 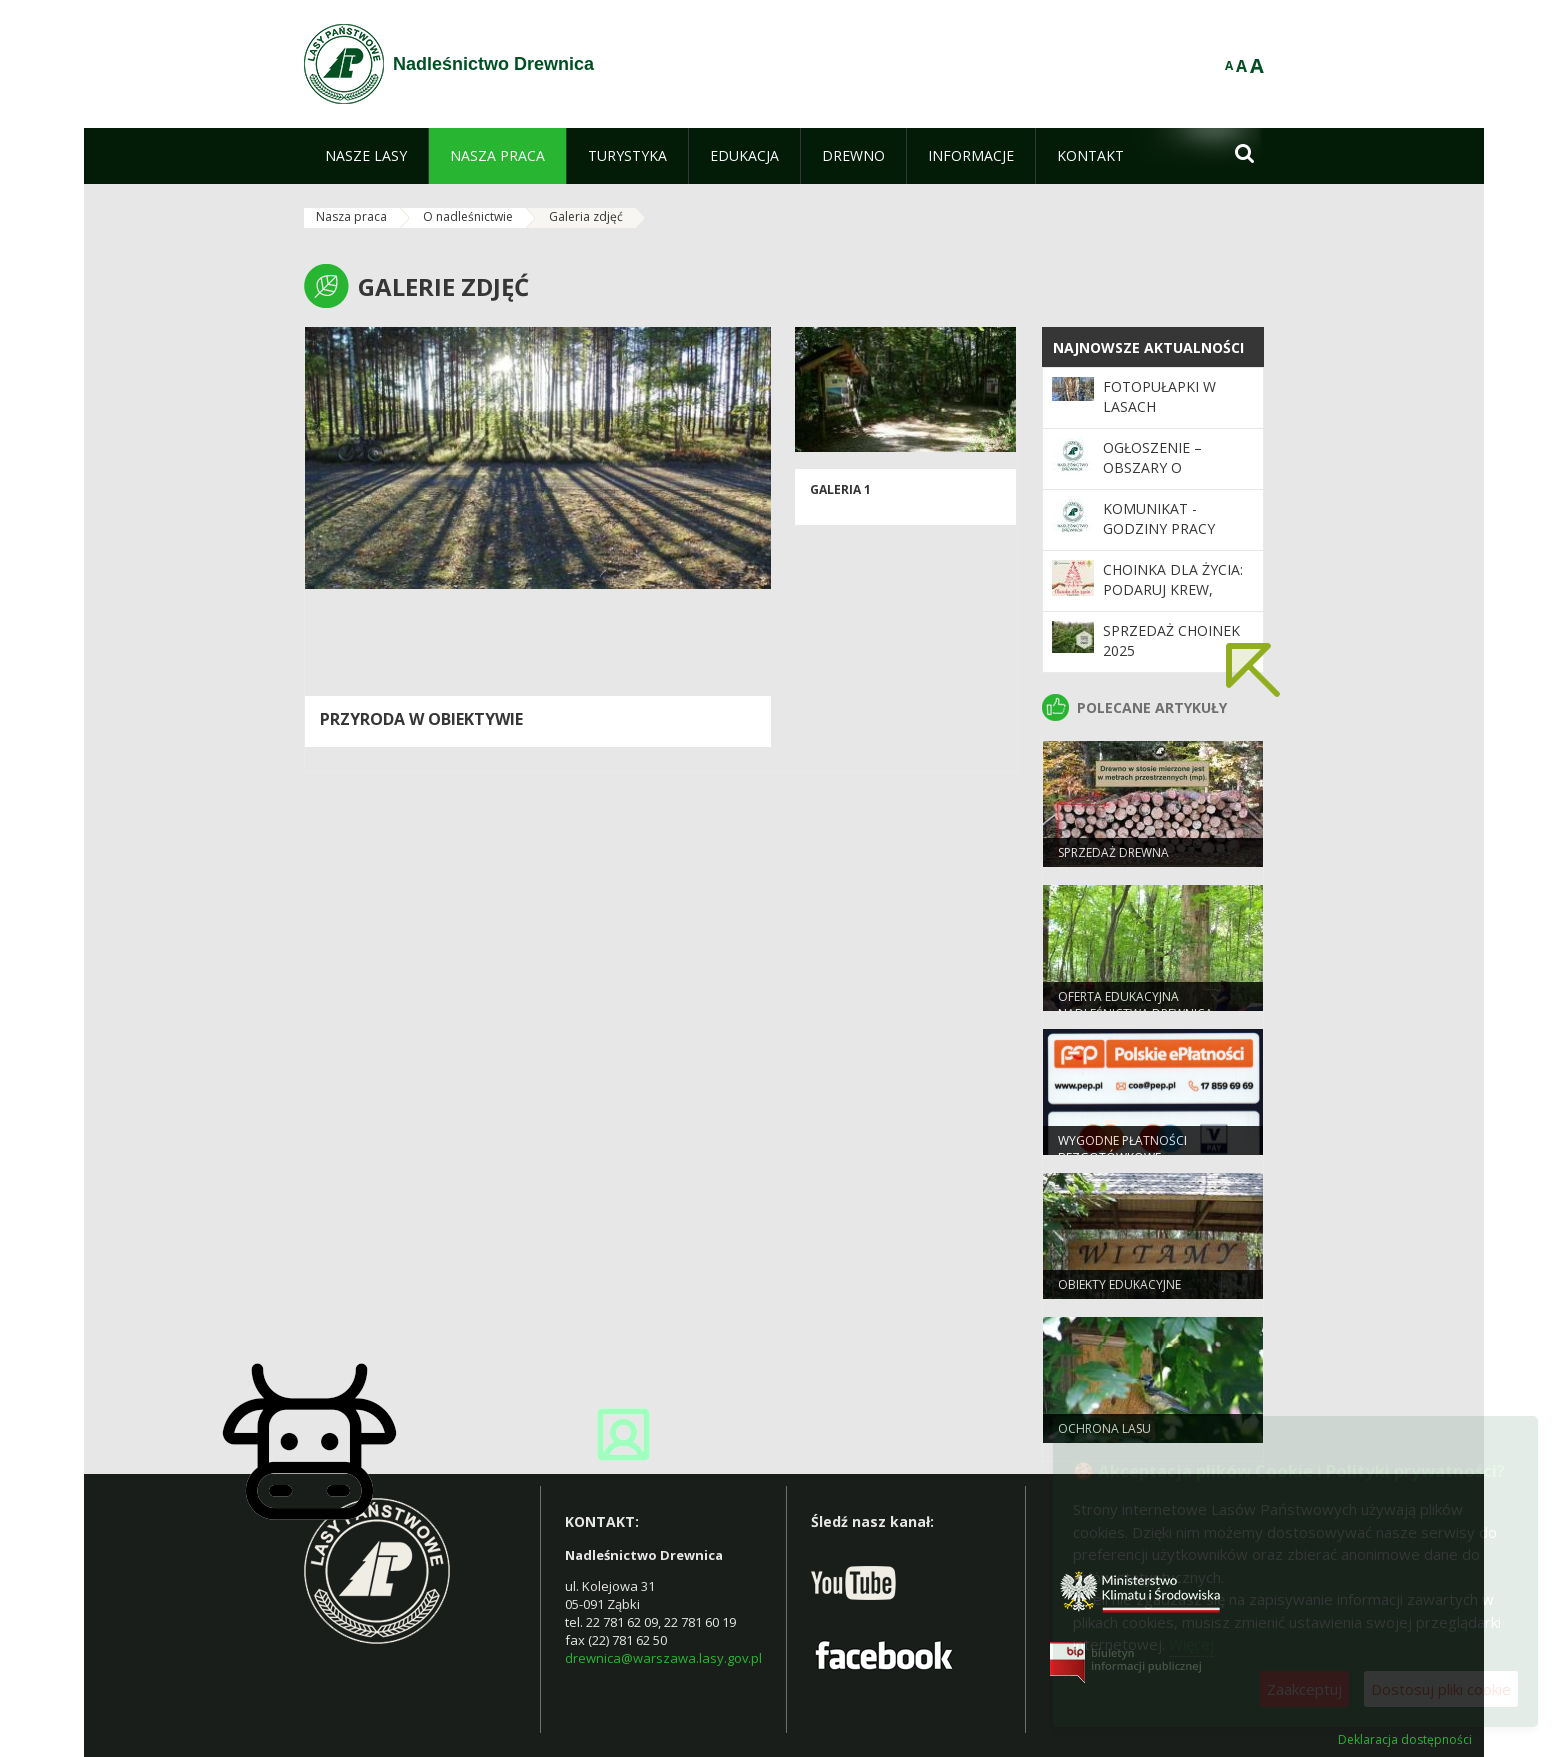 I want to click on navigate back to previous screen, so click(x=1253, y=670).